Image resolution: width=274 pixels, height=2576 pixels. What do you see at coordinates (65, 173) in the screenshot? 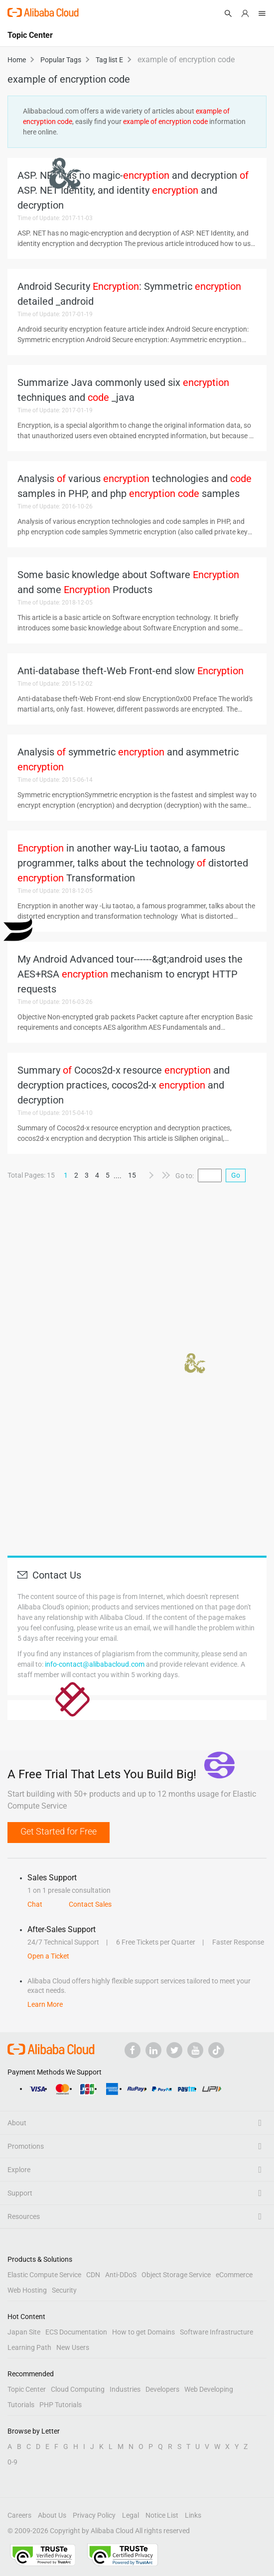
I see `Dungeons & Dragons logo` at bounding box center [65, 173].